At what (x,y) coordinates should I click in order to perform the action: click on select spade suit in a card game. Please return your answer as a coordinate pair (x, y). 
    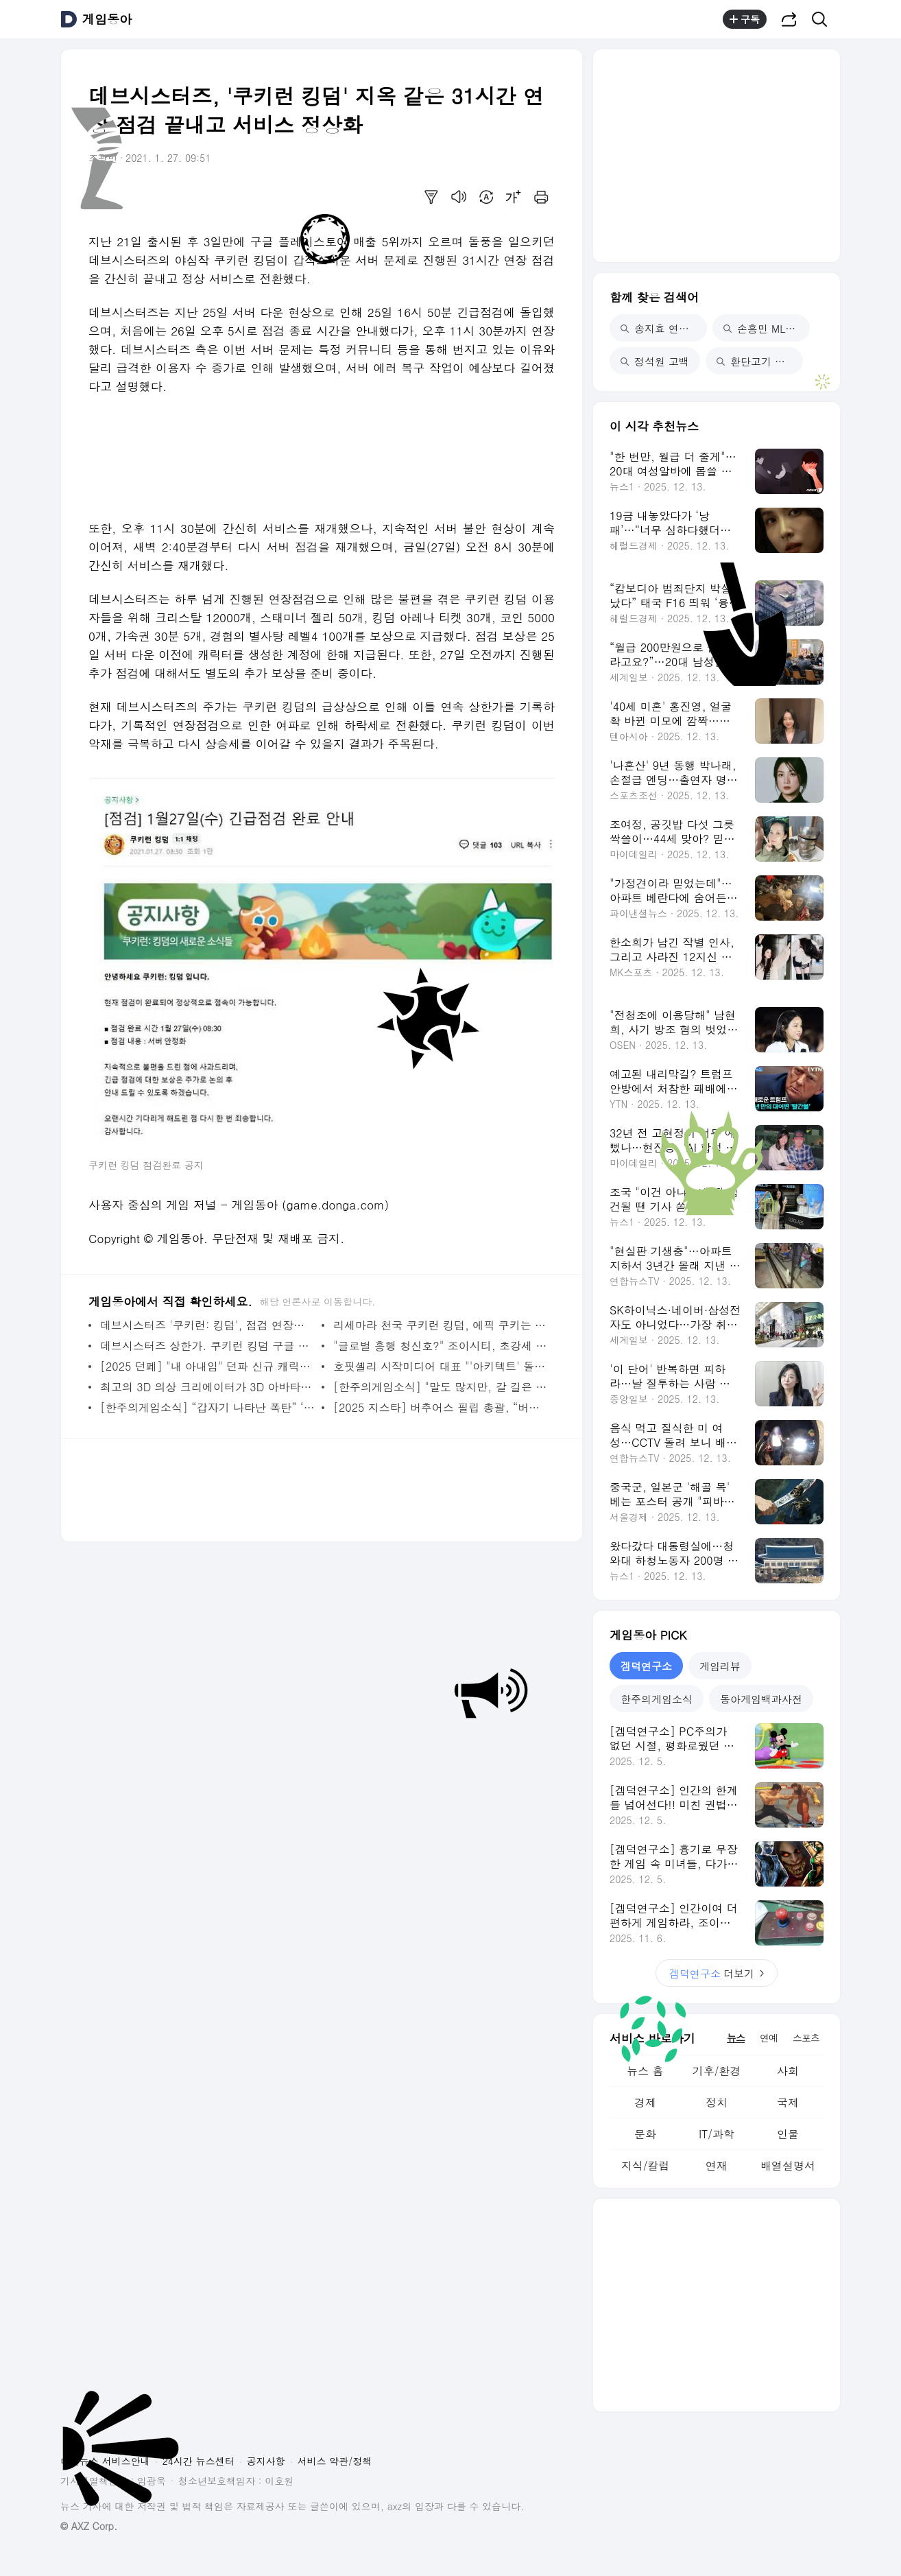
    Looking at the image, I should click on (741, 624).